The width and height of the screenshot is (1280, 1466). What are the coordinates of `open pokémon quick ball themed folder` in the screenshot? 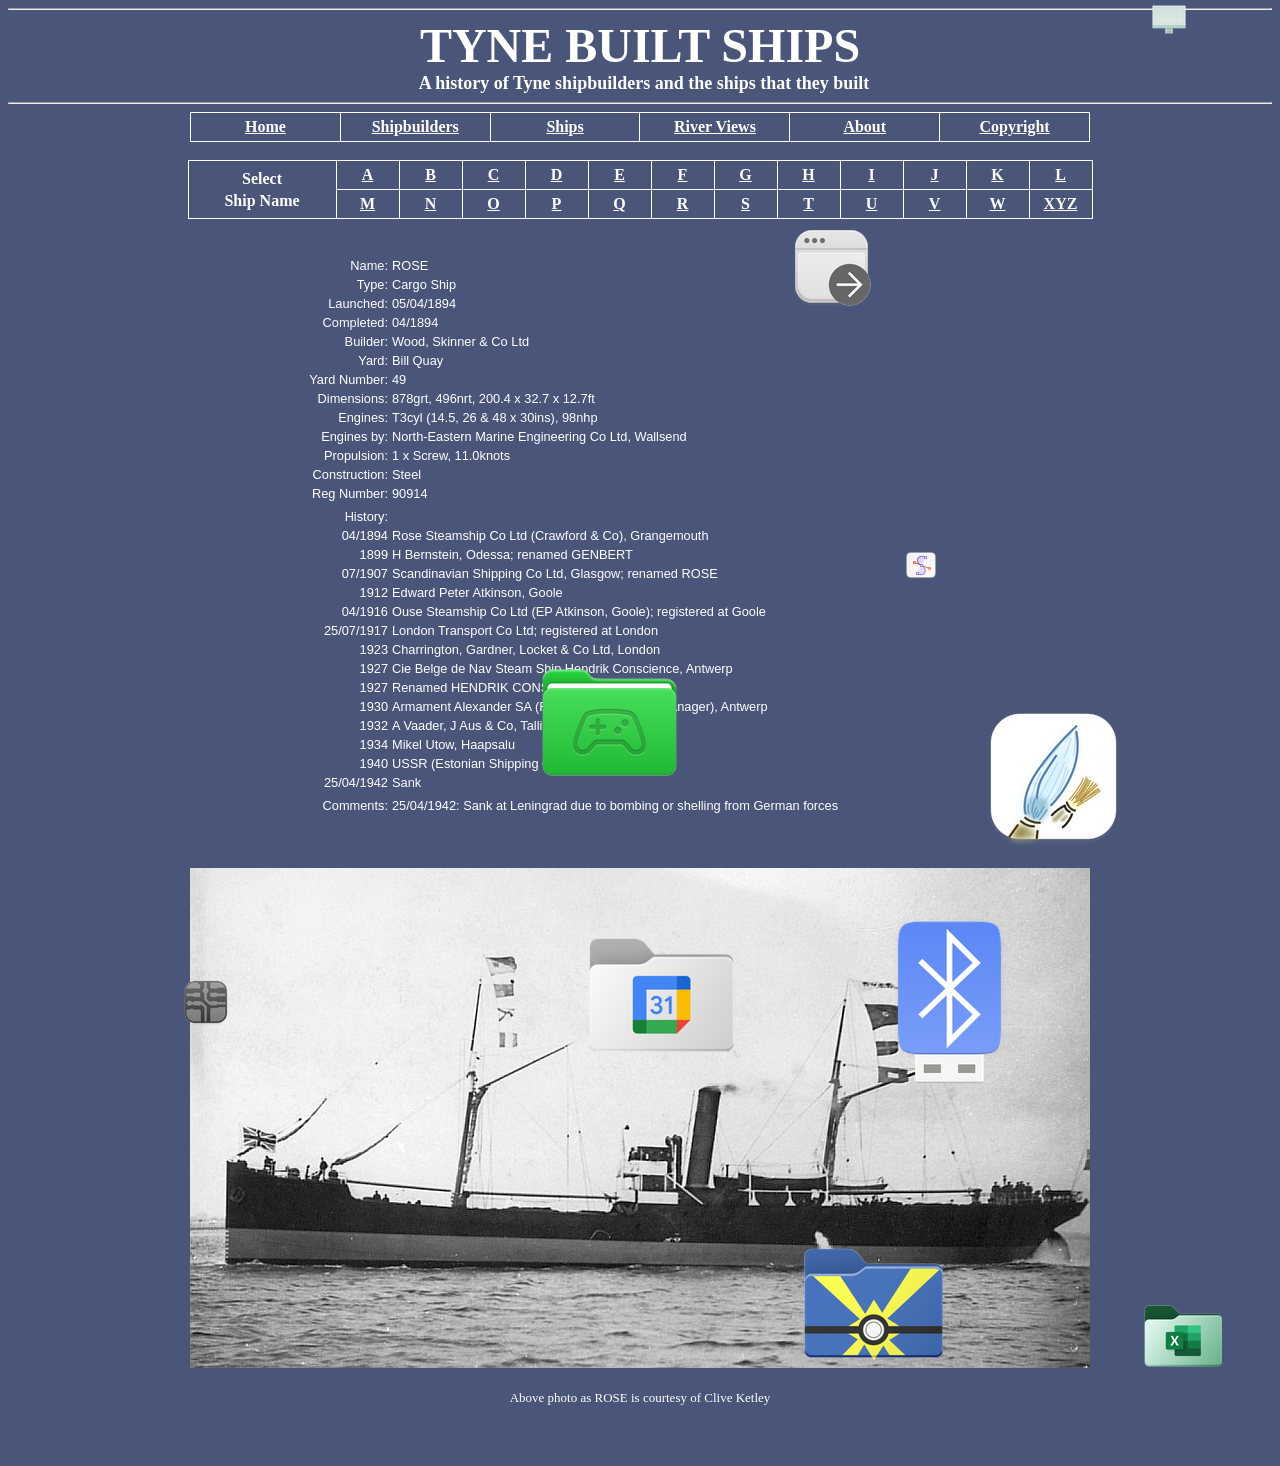 It's located at (873, 1307).